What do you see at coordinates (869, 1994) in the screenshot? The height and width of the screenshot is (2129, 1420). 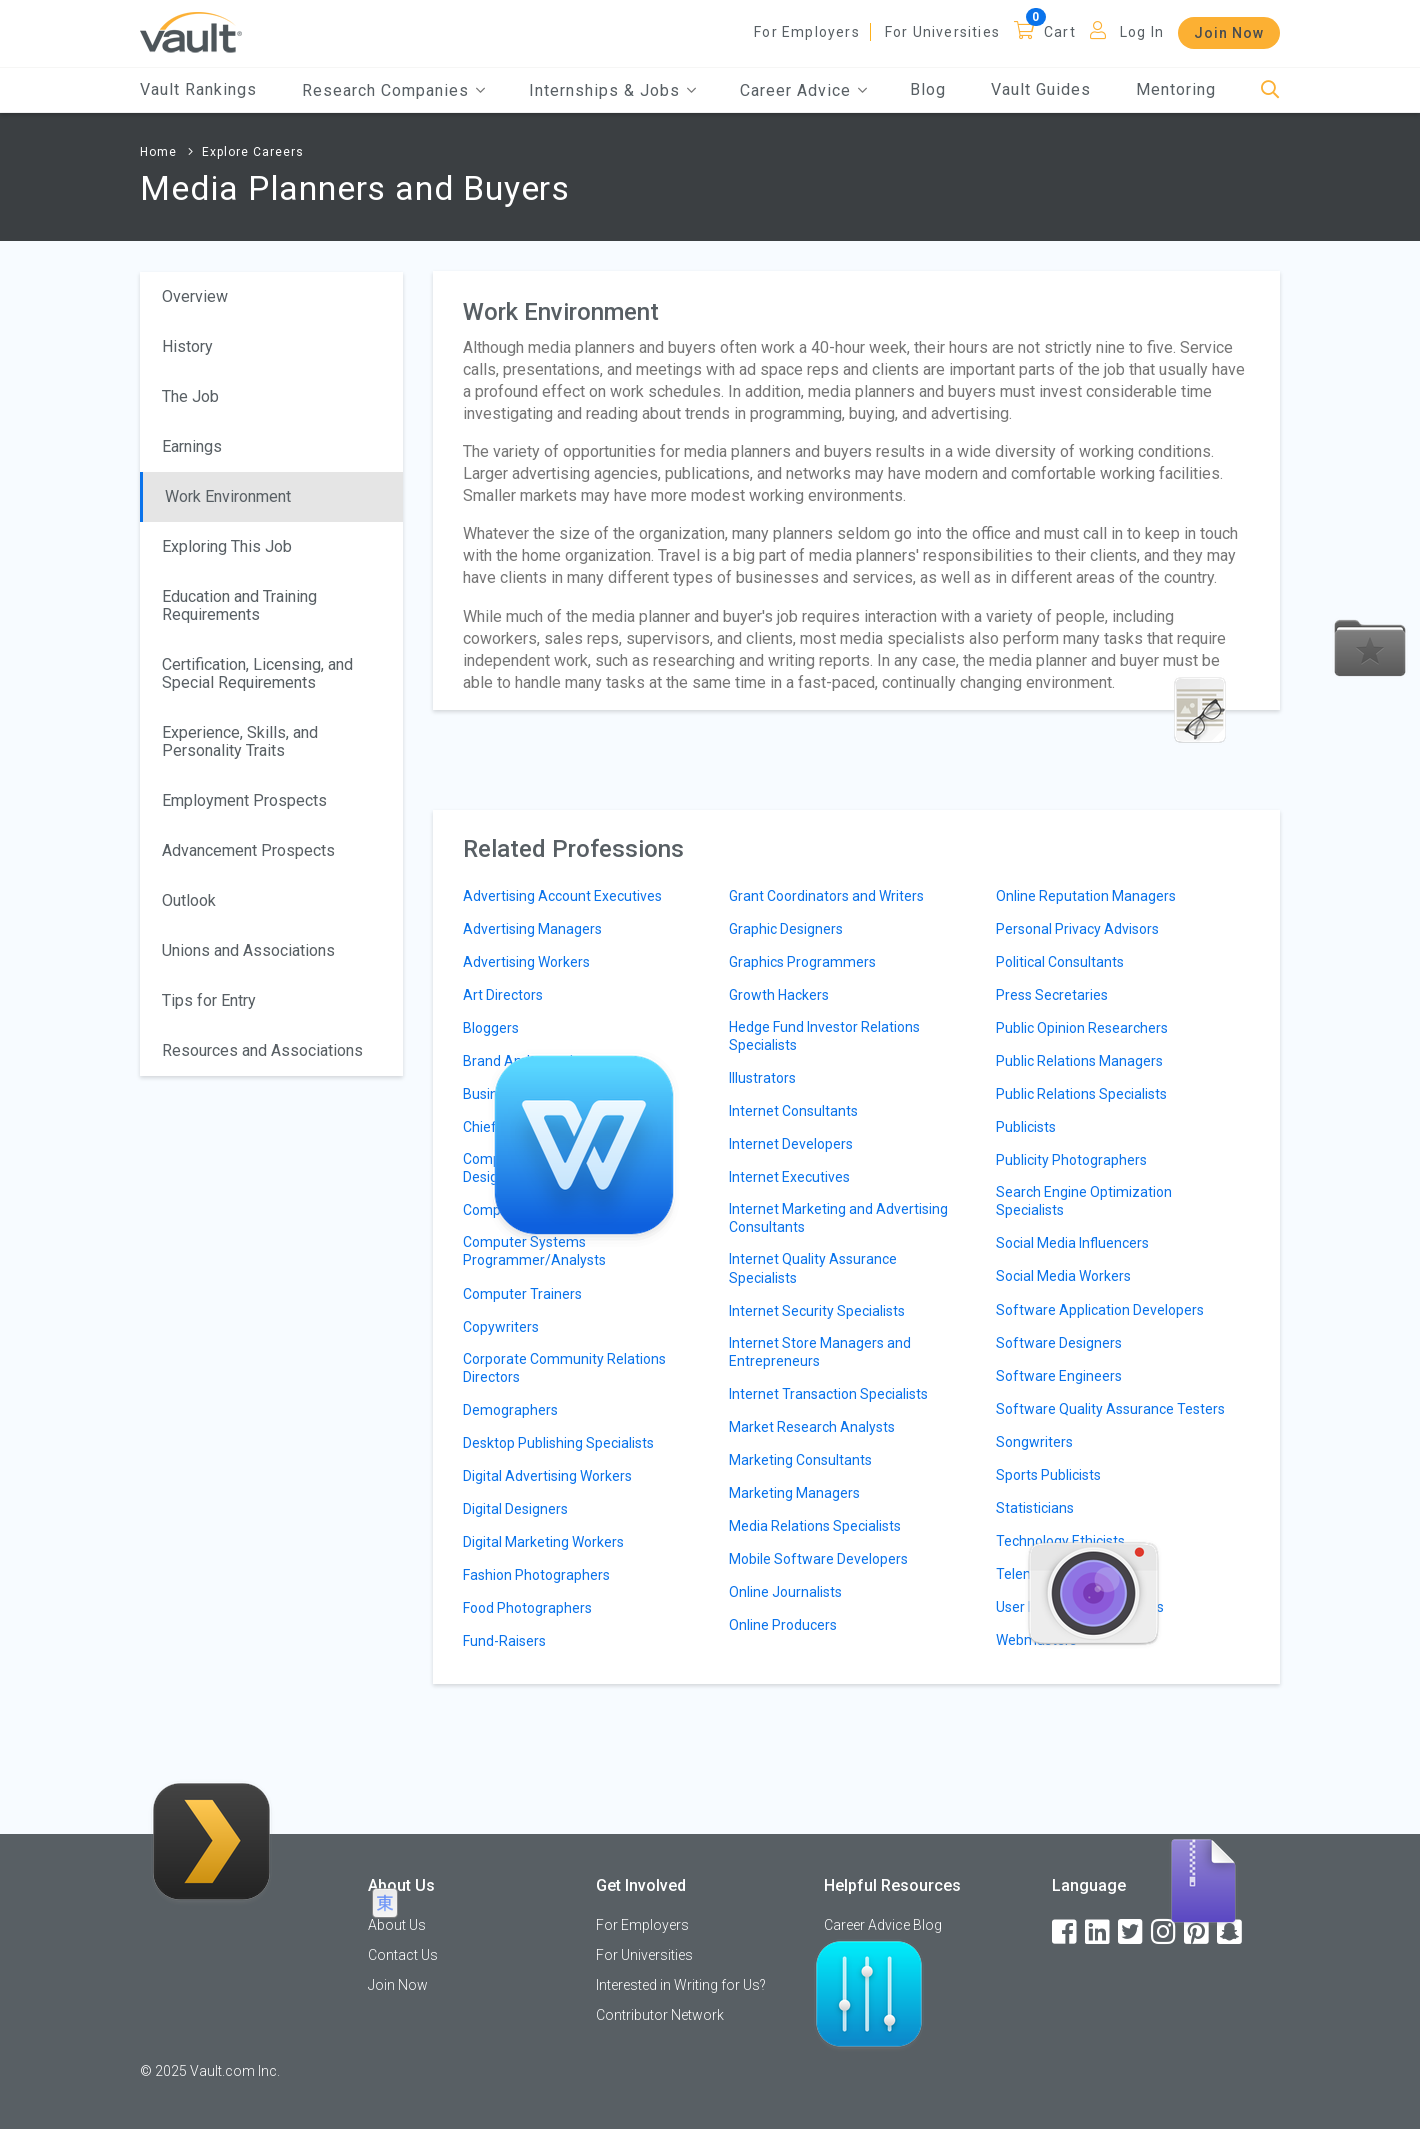 I see `open easyeffects audio processing app` at bounding box center [869, 1994].